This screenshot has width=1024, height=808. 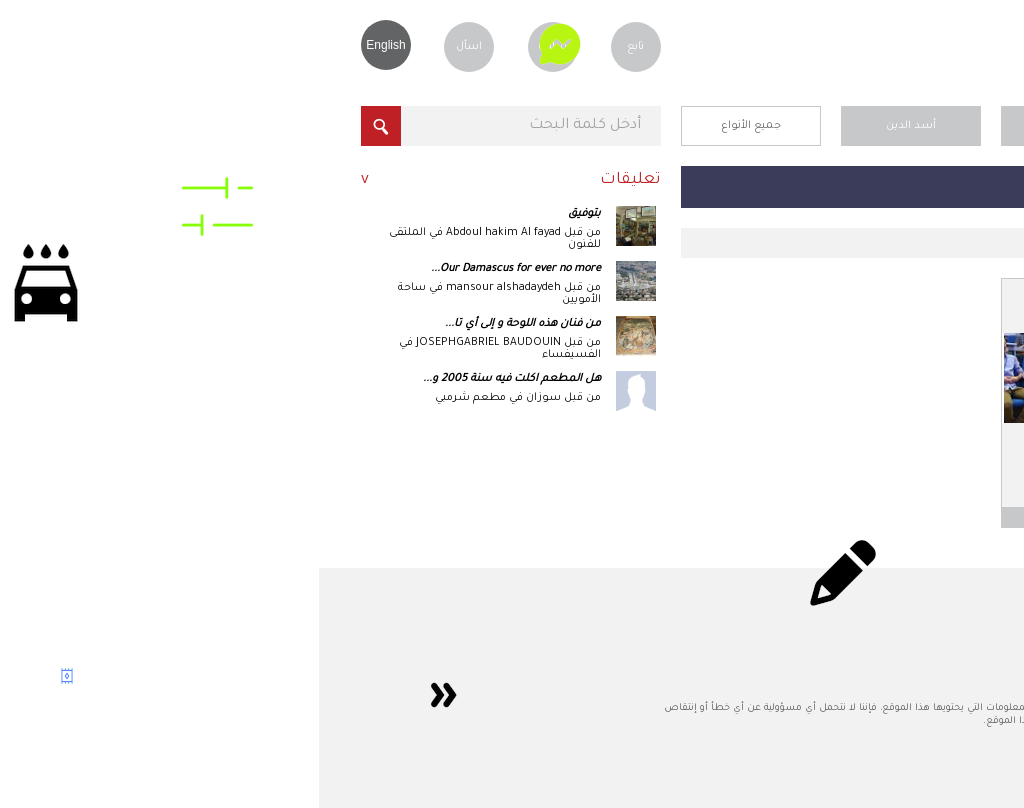 What do you see at coordinates (67, 676) in the screenshot?
I see `view rug or carpet product` at bounding box center [67, 676].